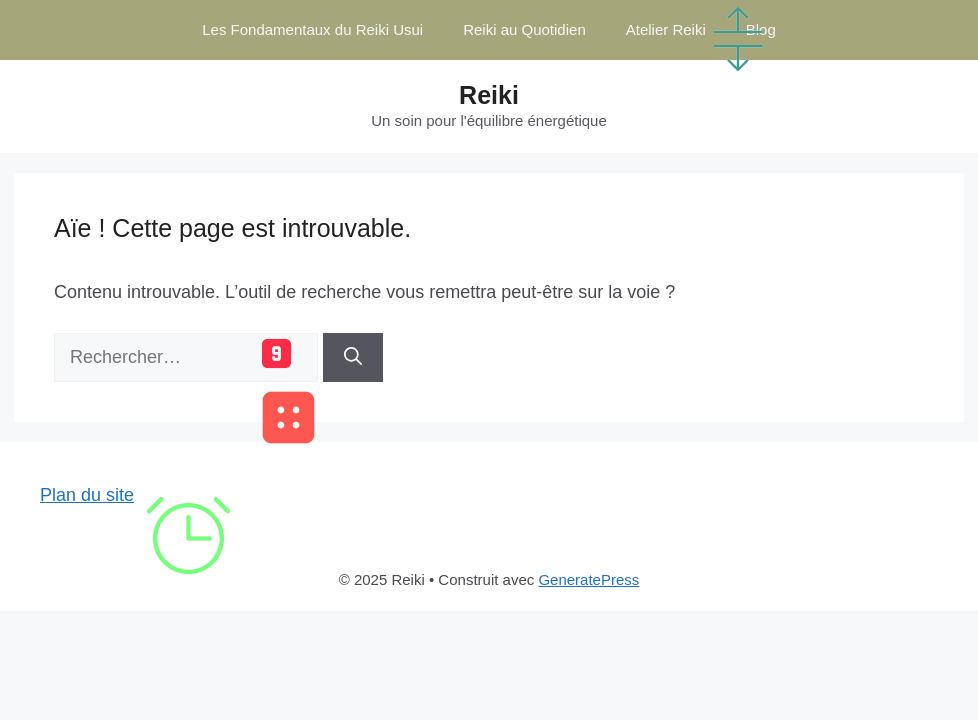 Image resolution: width=978 pixels, height=720 pixels. Describe the element at coordinates (288, 417) in the screenshot. I see `roll a random number or generate a random result` at that location.